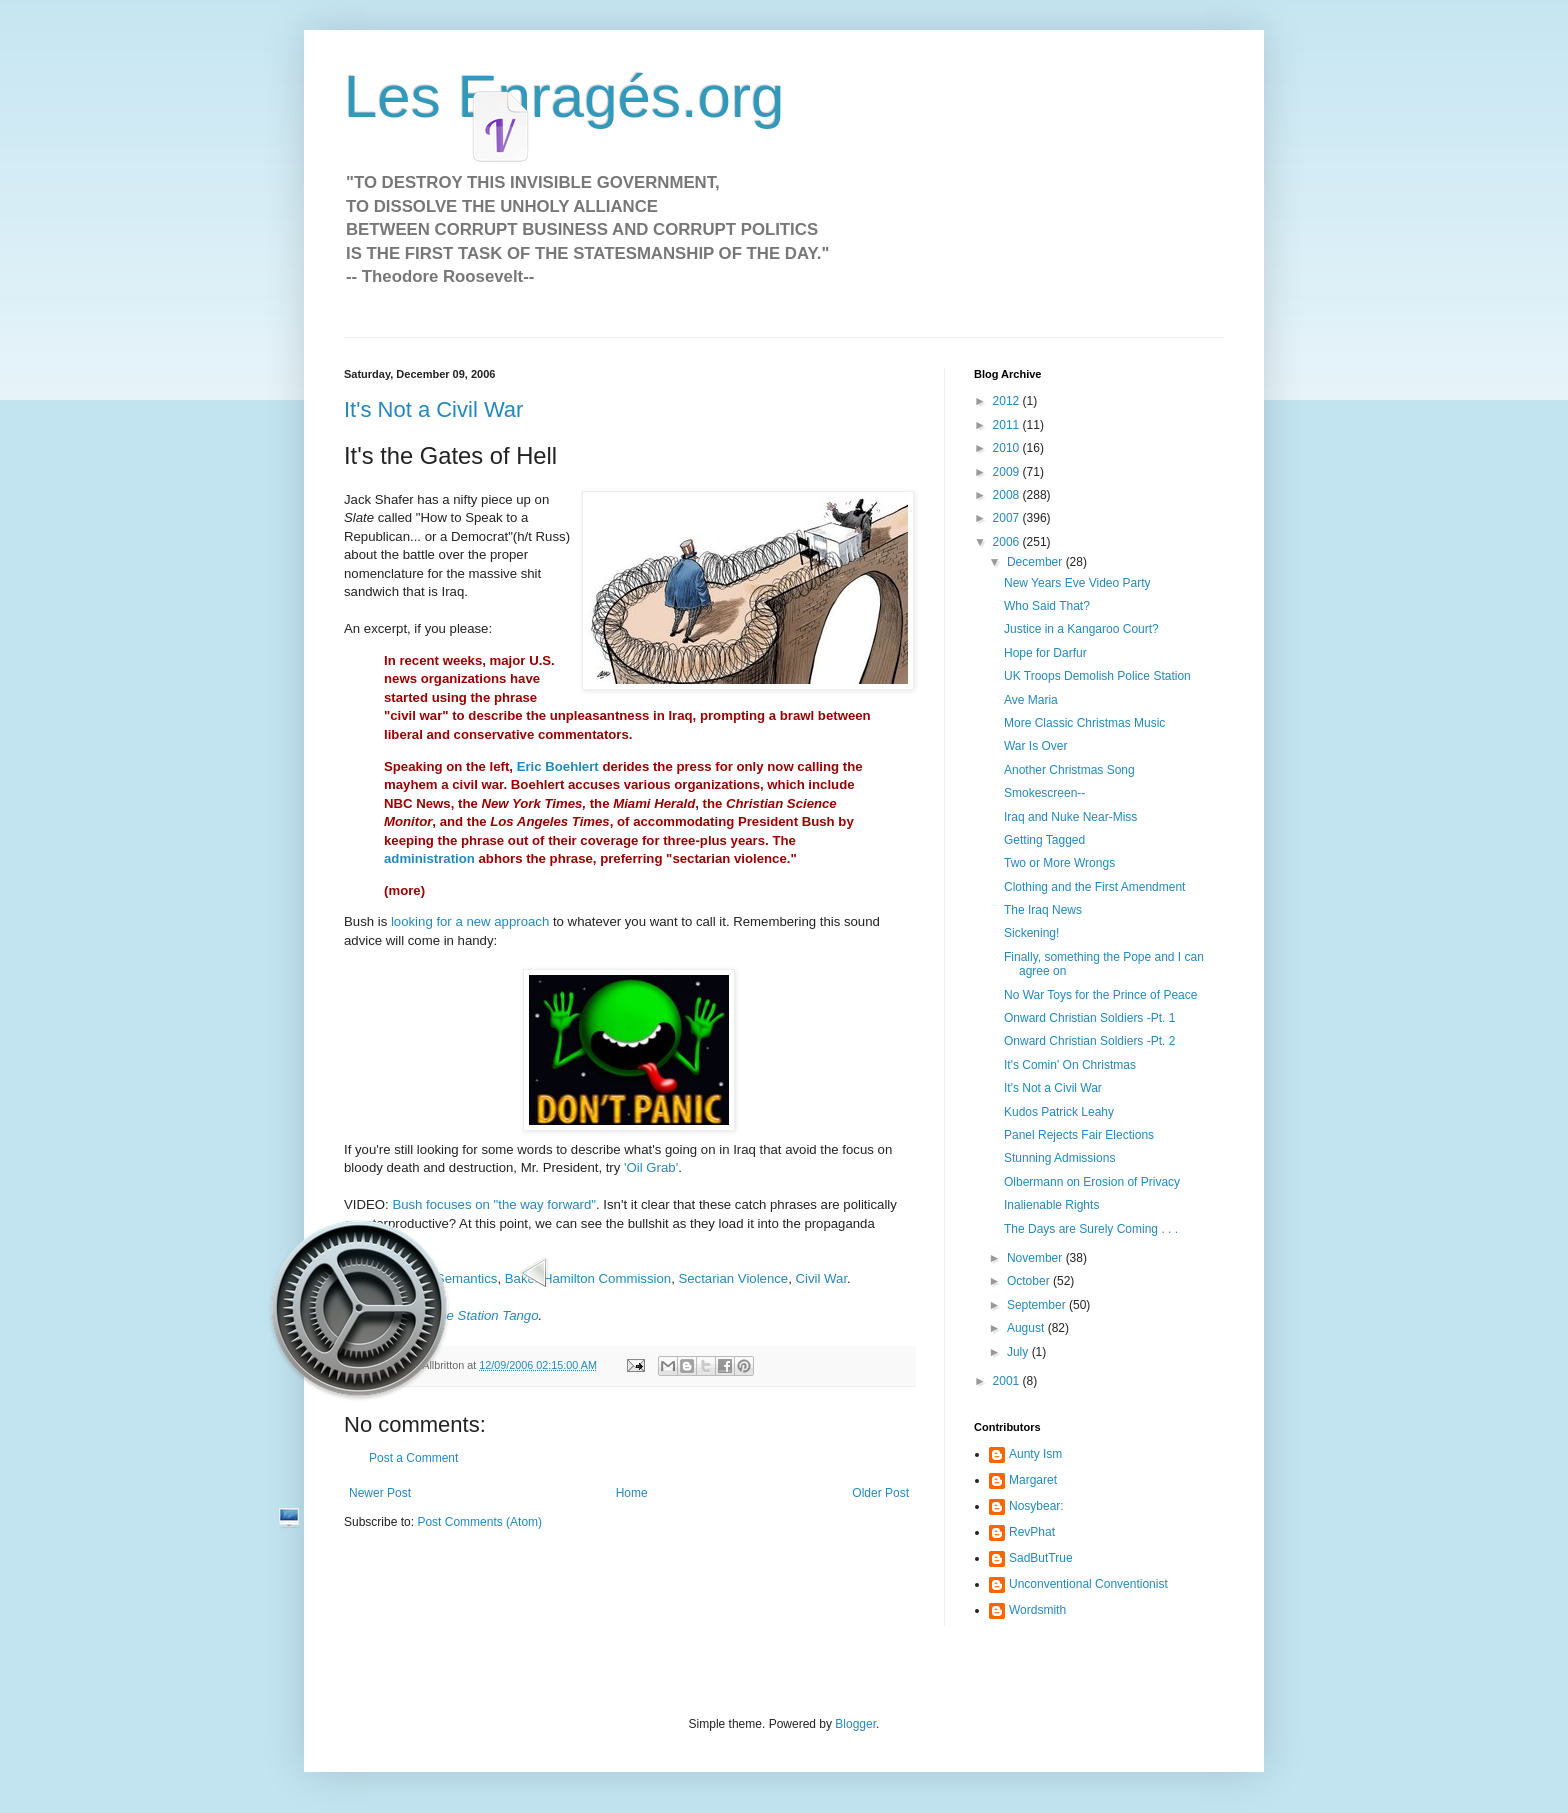  I want to click on represents an iMac desktop computer, so click(289, 1517).